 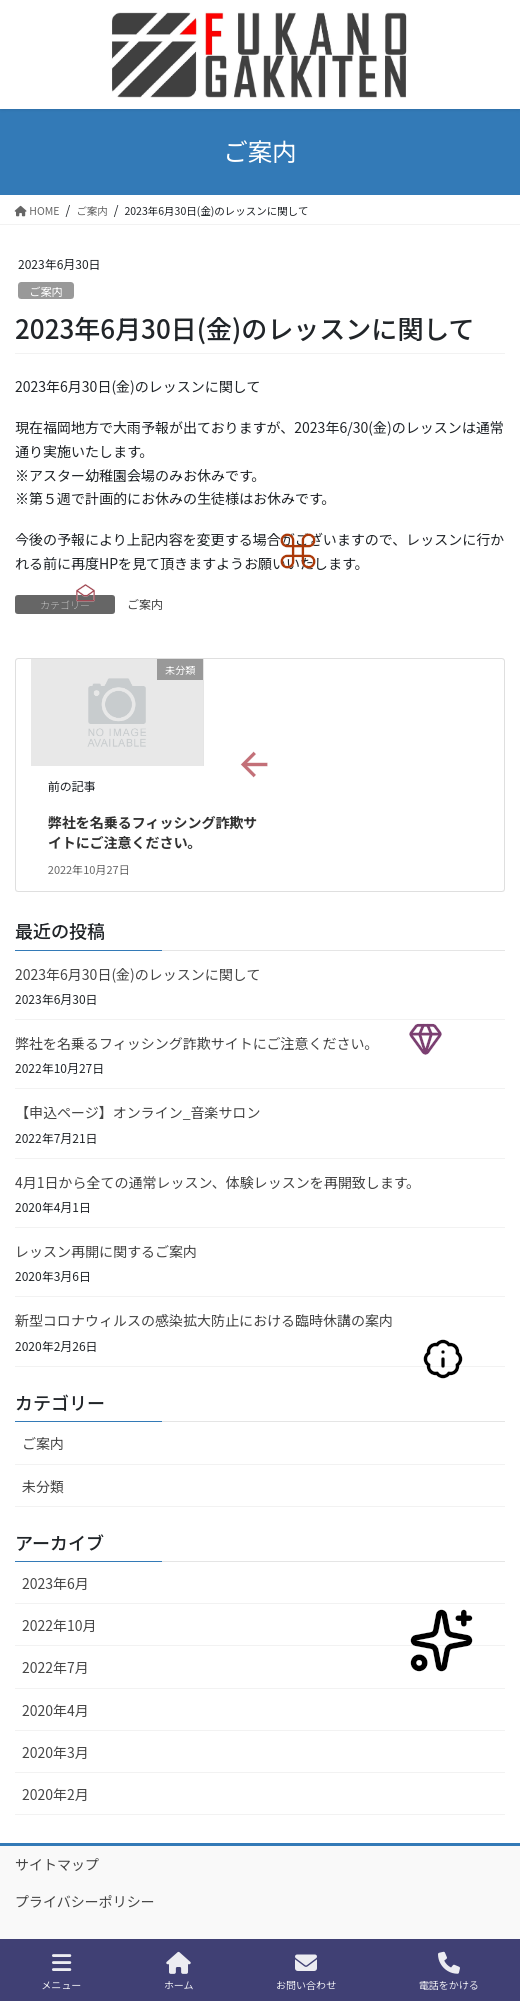 I want to click on view open or read messages, so click(x=85, y=593).